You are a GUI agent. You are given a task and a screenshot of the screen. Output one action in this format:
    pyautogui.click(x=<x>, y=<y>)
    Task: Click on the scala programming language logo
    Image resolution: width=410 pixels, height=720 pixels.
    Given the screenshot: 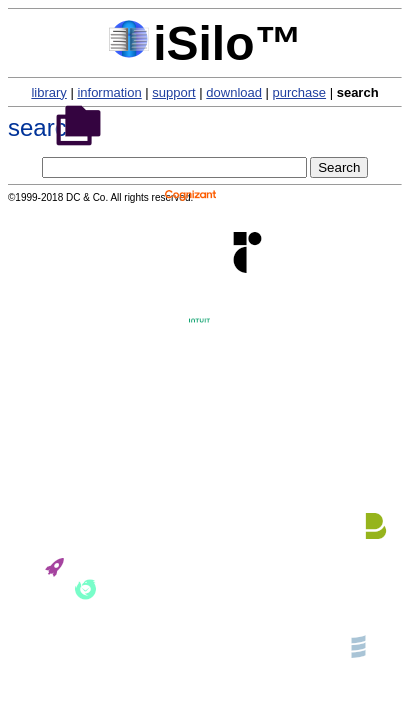 What is the action you would take?
    pyautogui.click(x=358, y=646)
    